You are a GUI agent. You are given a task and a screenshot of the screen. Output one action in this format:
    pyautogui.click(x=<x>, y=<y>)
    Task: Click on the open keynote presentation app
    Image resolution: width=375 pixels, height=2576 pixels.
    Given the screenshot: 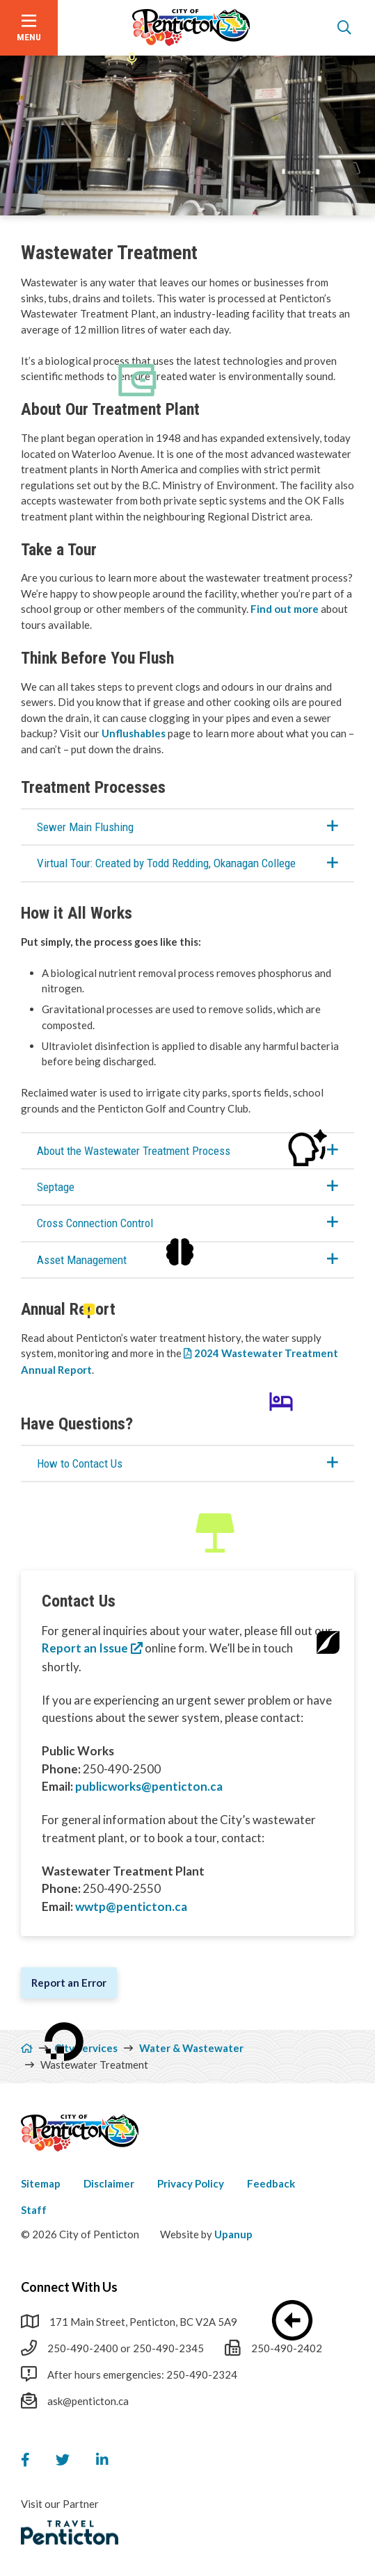 What is the action you would take?
    pyautogui.click(x=215, y=1533)
    